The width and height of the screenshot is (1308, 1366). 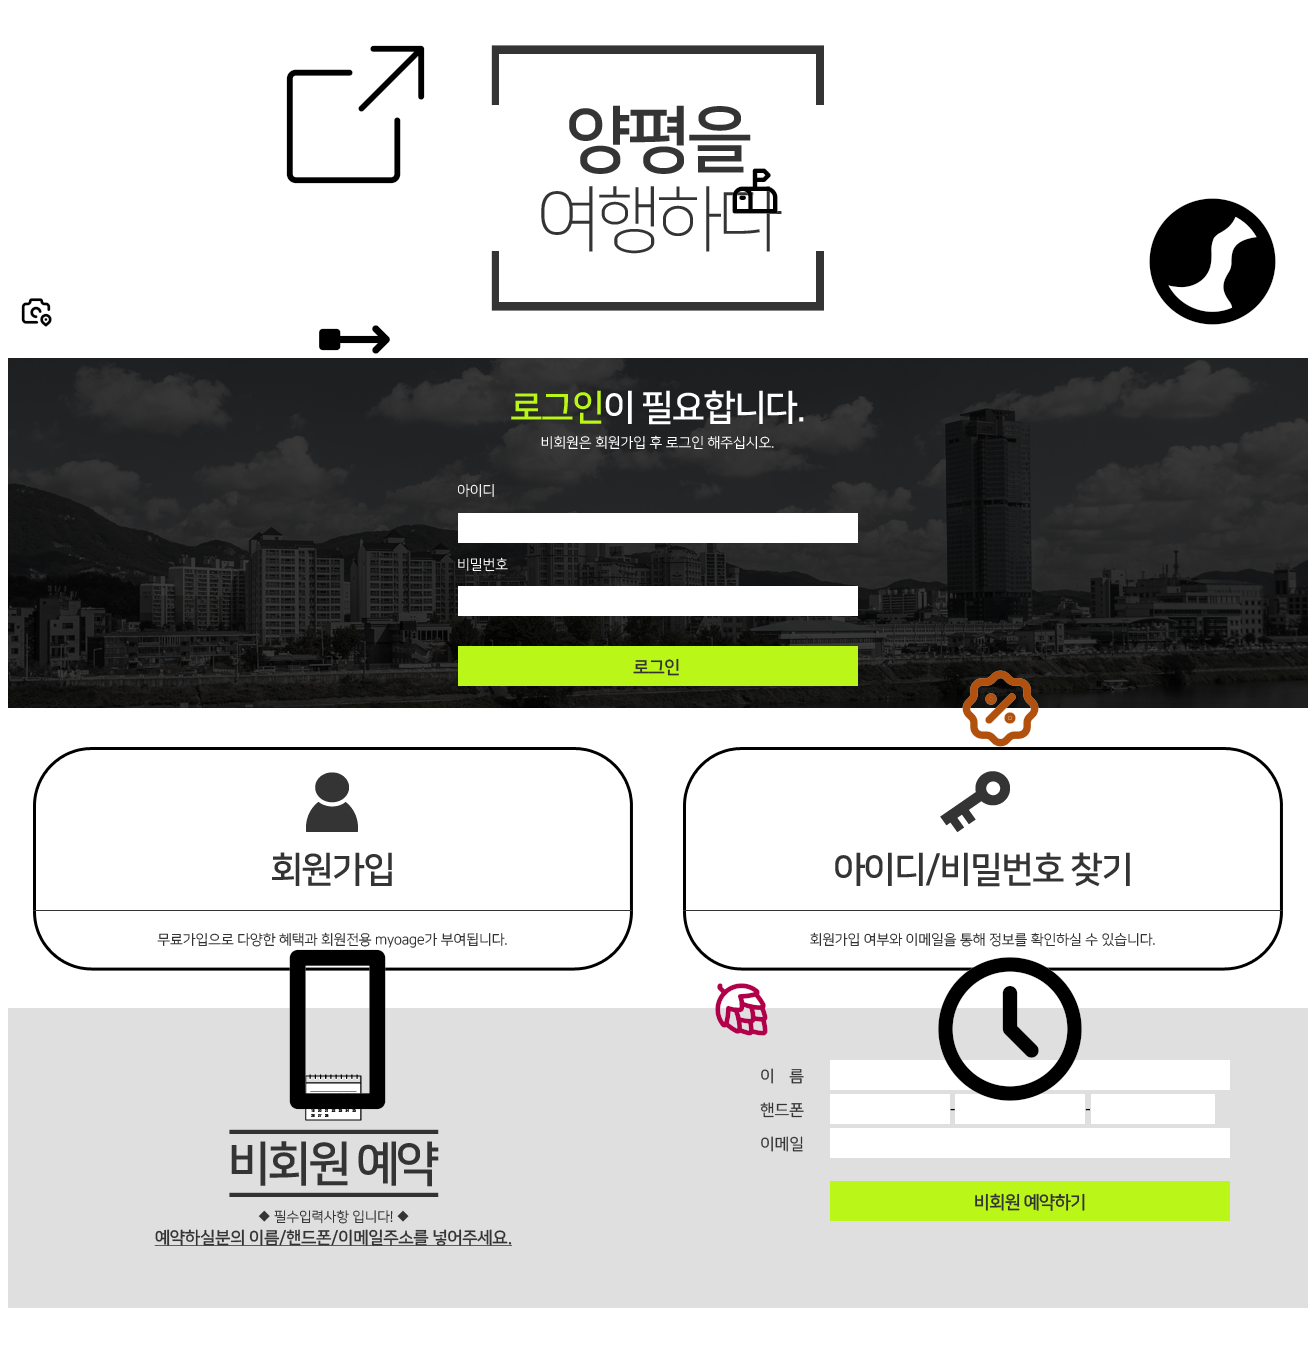 What do you see at coordinates (755, 191) in the screenshot?
I see `access your mailbox or inbox` at bounding box center [755, 191].